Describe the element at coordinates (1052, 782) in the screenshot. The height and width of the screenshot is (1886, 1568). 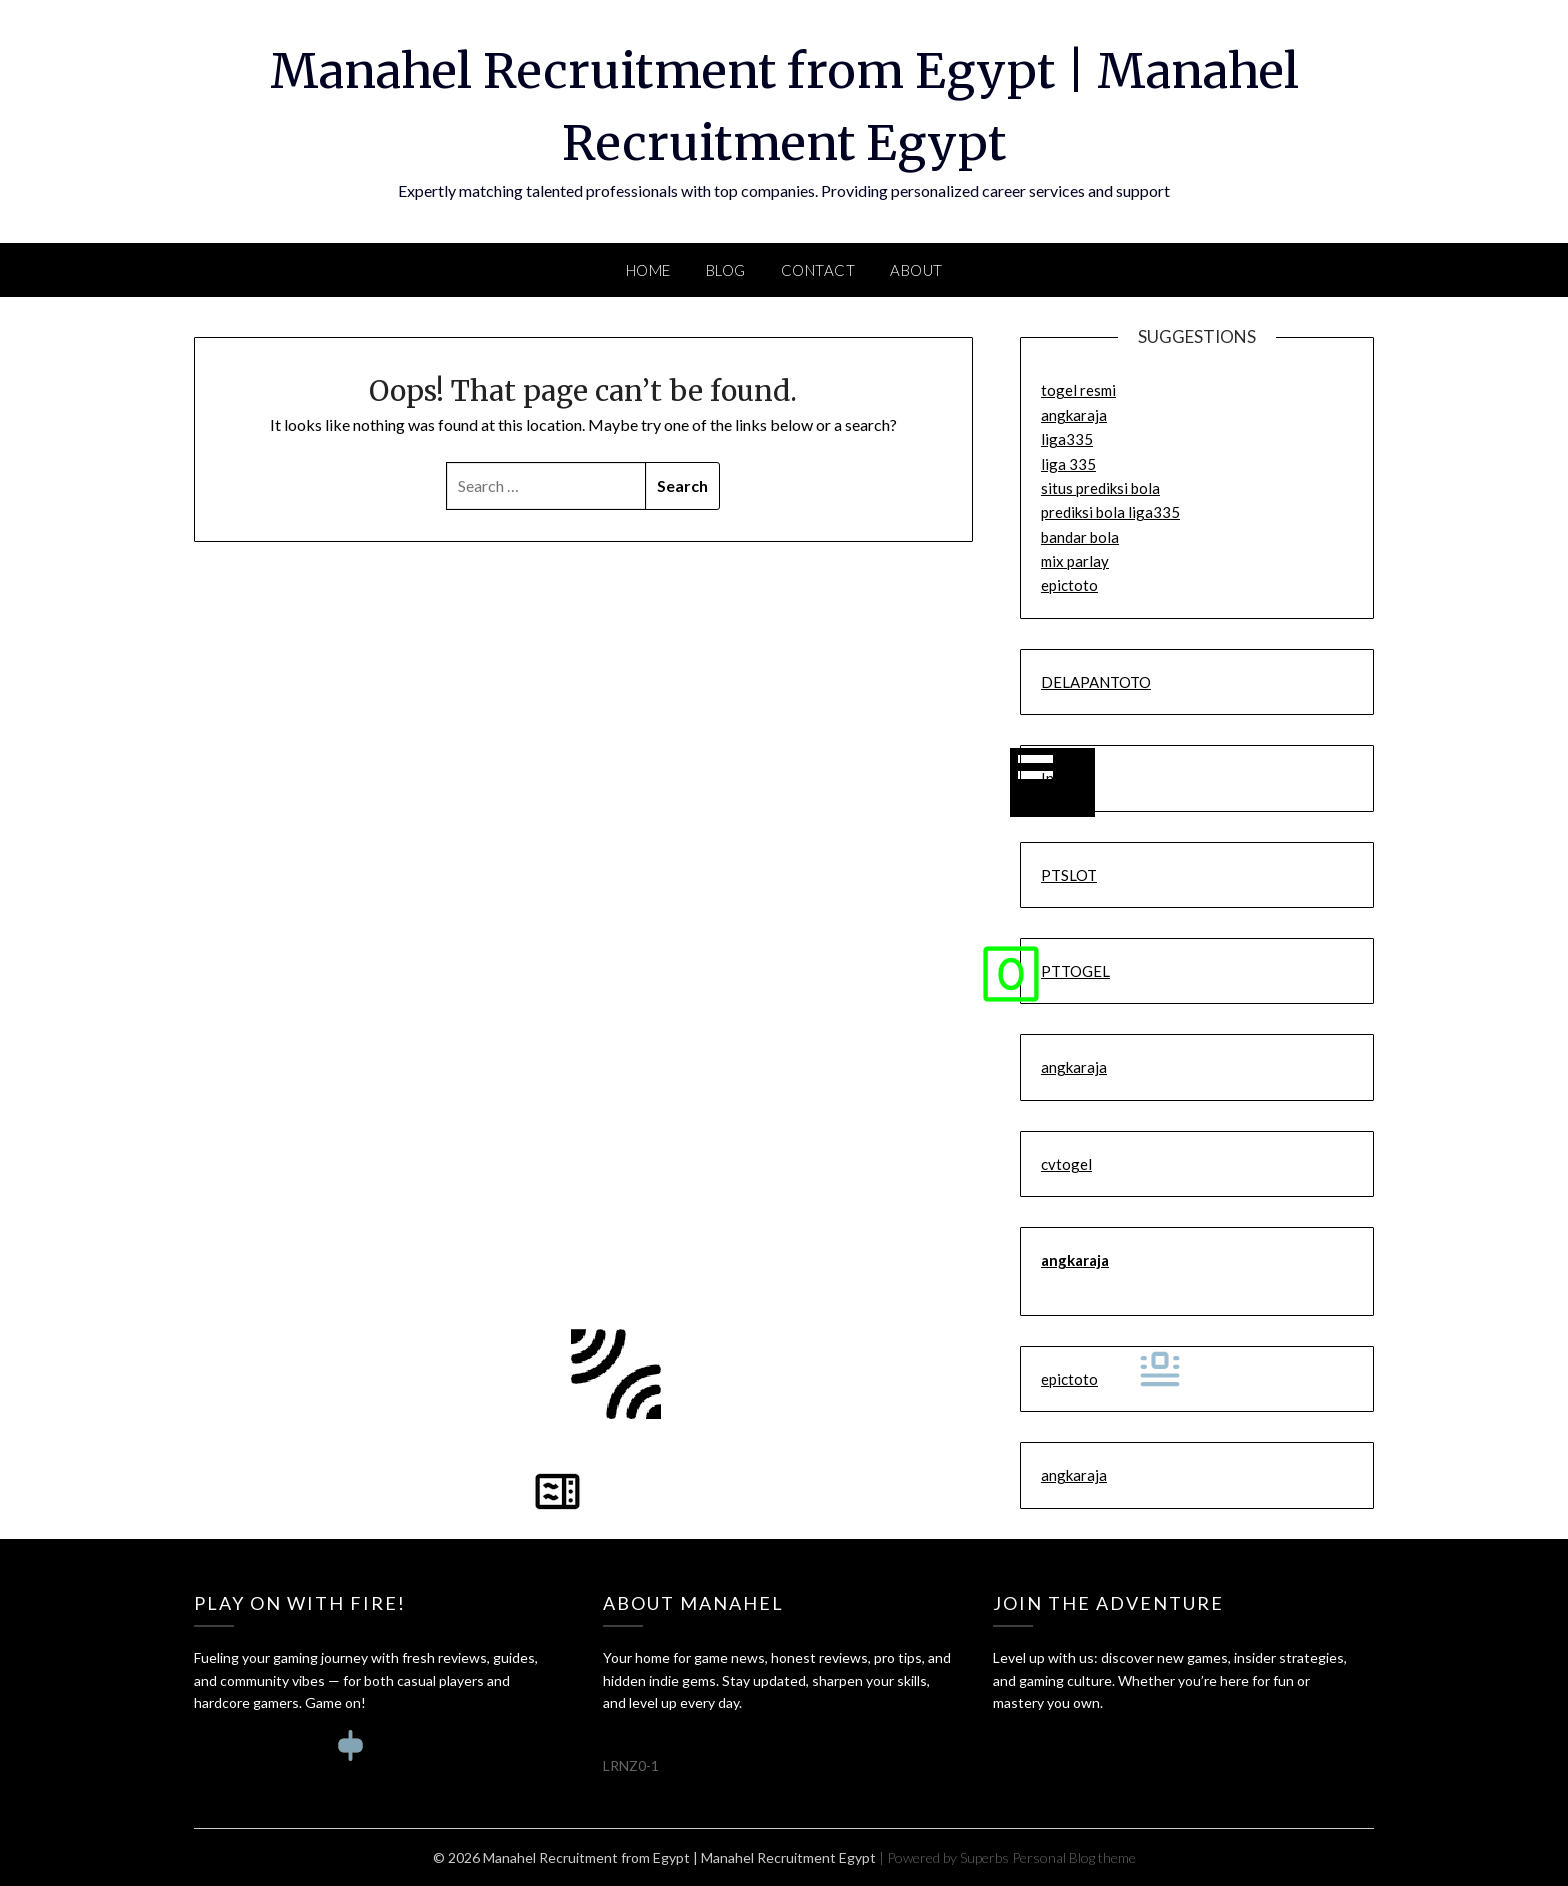
I see `view featured playlist` at that location.